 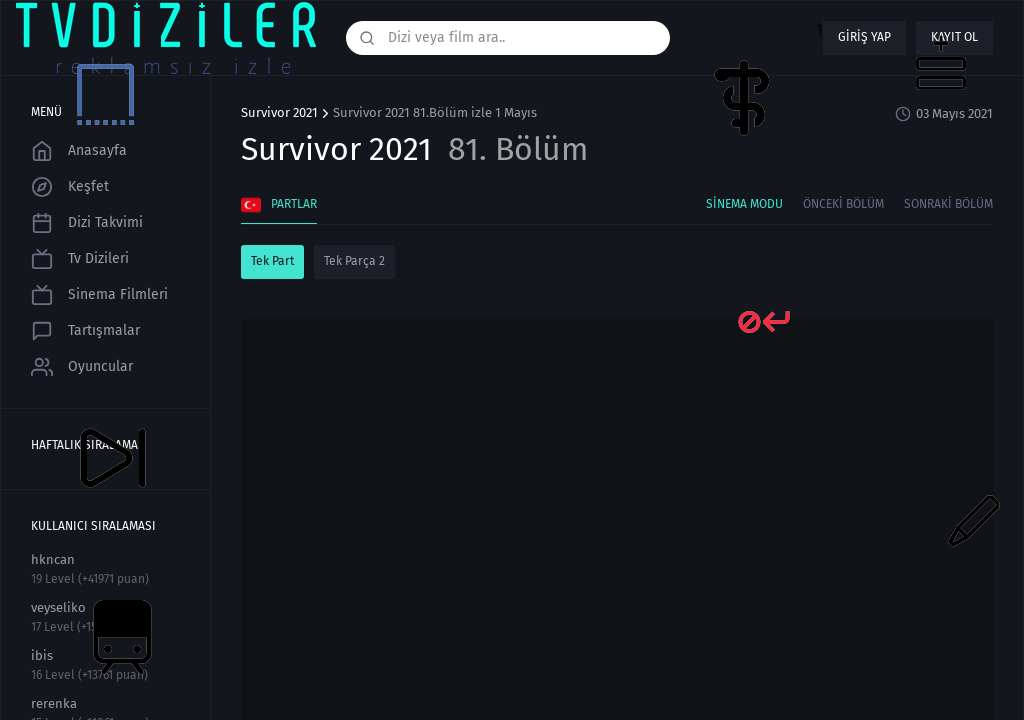 I want to click on edit this item, so click(x=973, y=521).